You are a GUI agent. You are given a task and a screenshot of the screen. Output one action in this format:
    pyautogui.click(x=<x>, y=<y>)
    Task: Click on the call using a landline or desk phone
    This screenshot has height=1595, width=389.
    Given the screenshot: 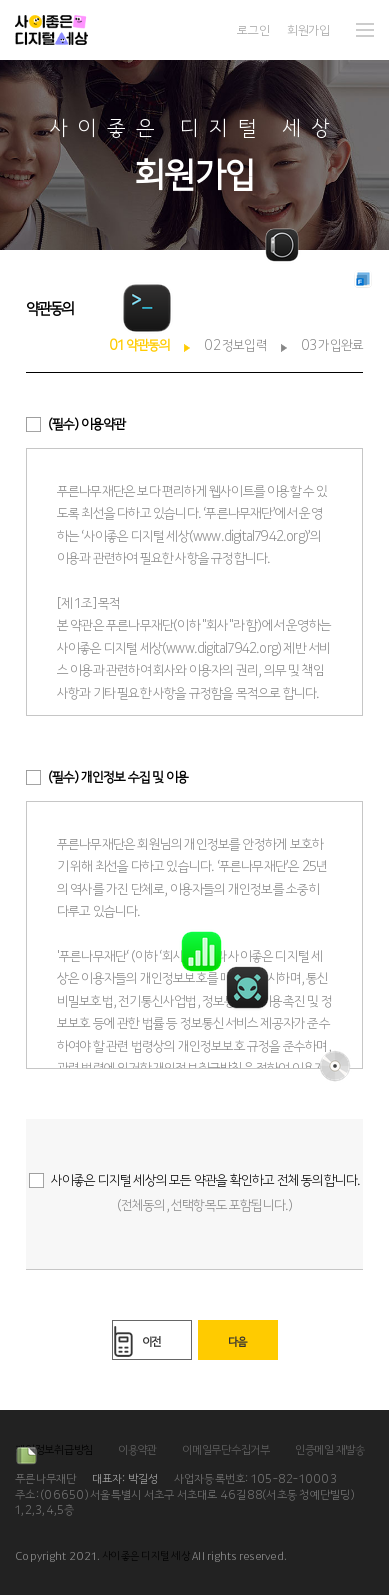 What is the action you would take?
    pyautogui.click(x=124, y=1342)
    